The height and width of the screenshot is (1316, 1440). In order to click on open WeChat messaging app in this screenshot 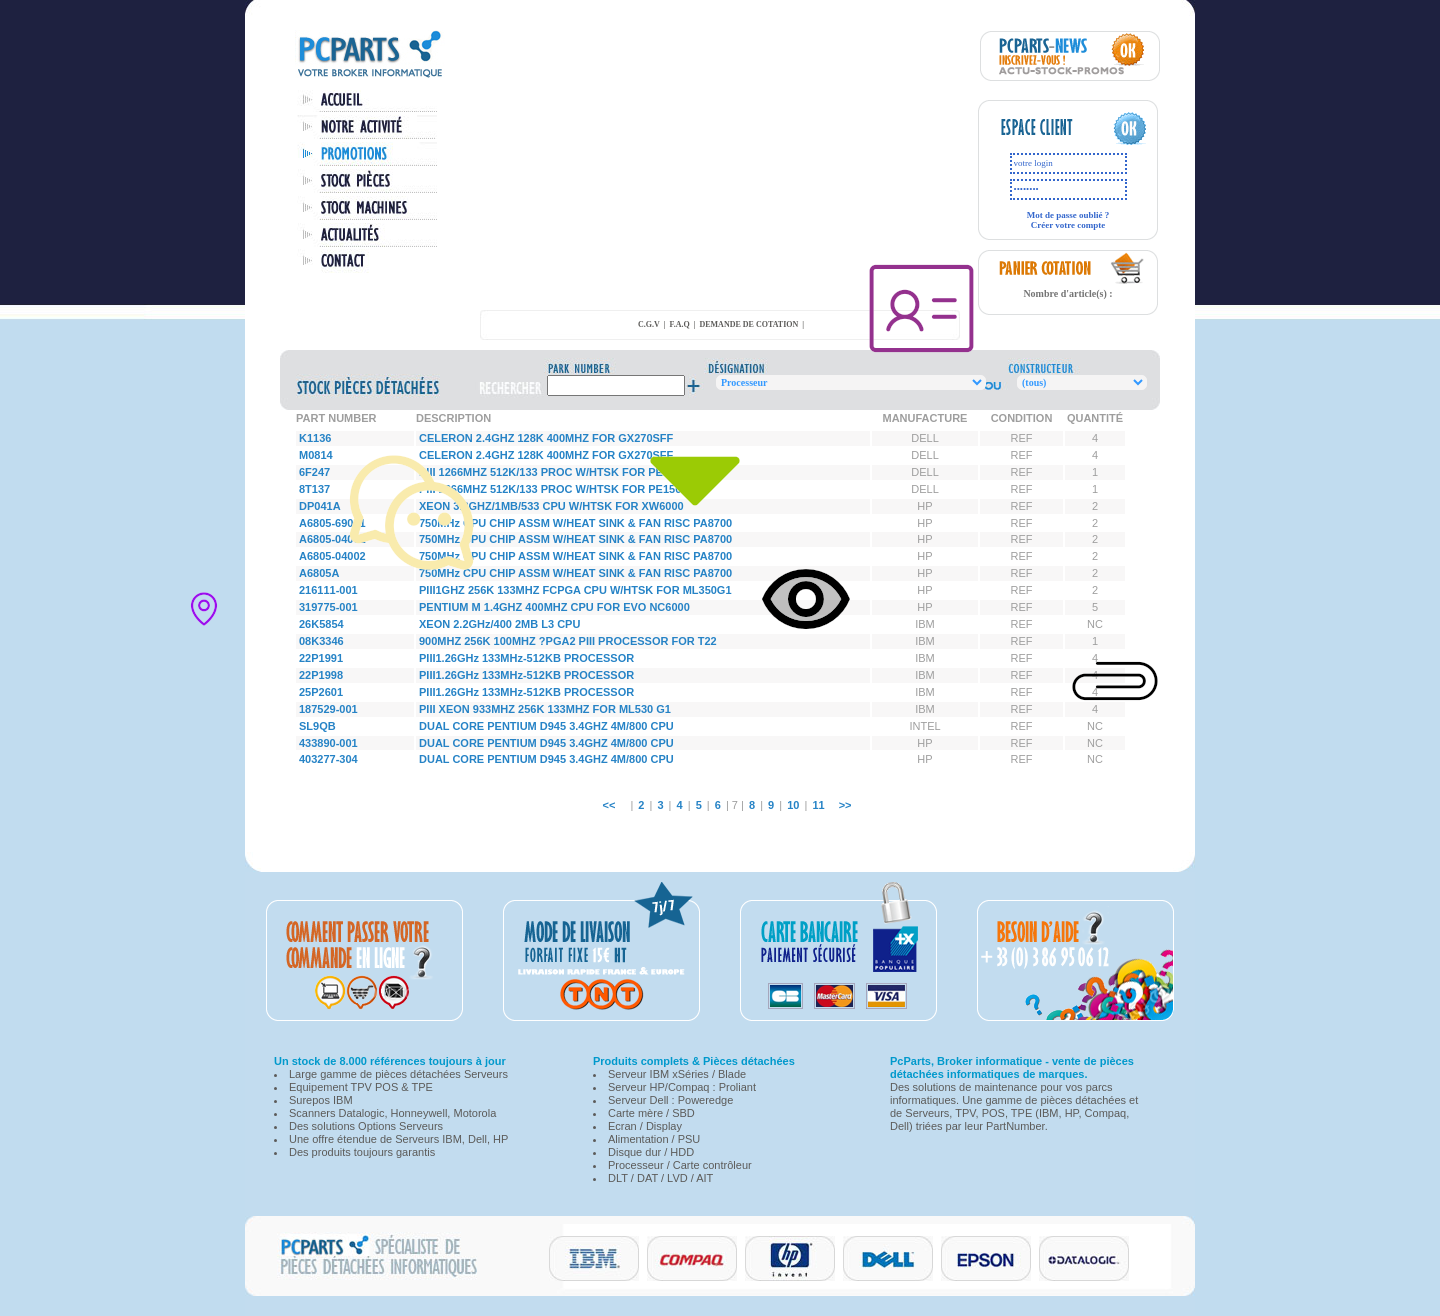, I will do `click(411, 512)`.